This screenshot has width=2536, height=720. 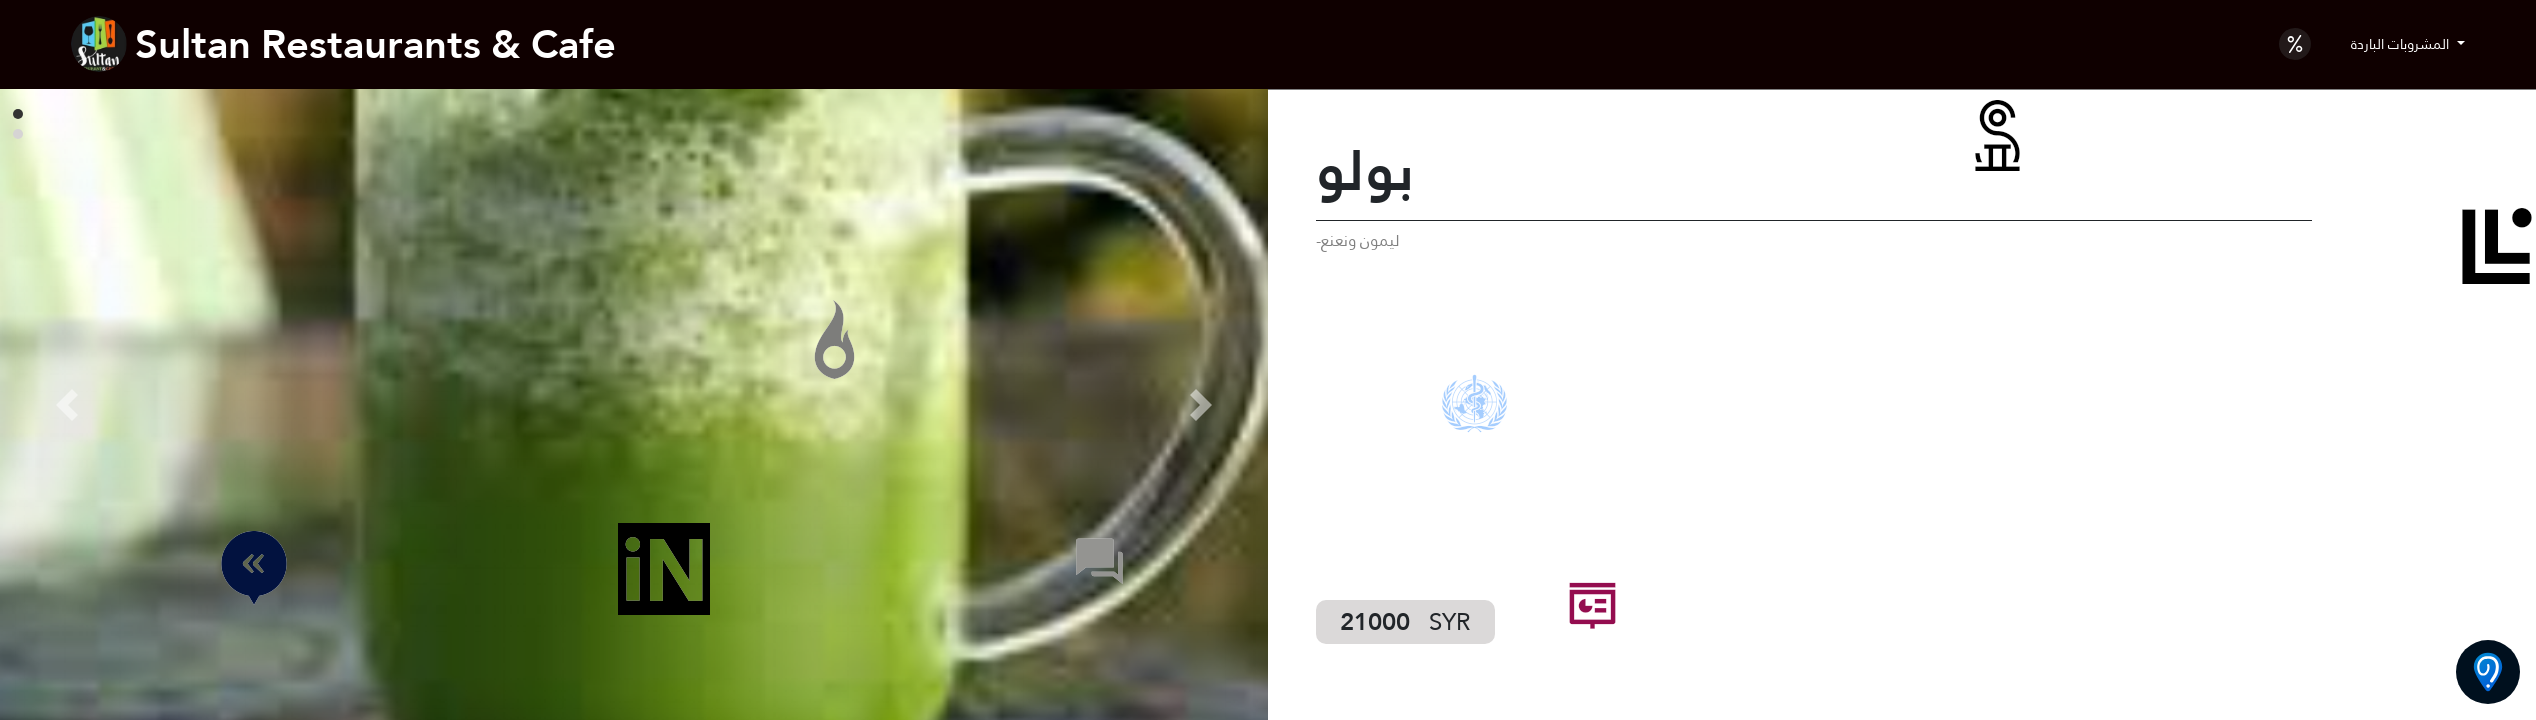 What do you see at coordinates (664, 569) in the screenshot?
I see `inspire brand logo` at bounding box center [664, 569].